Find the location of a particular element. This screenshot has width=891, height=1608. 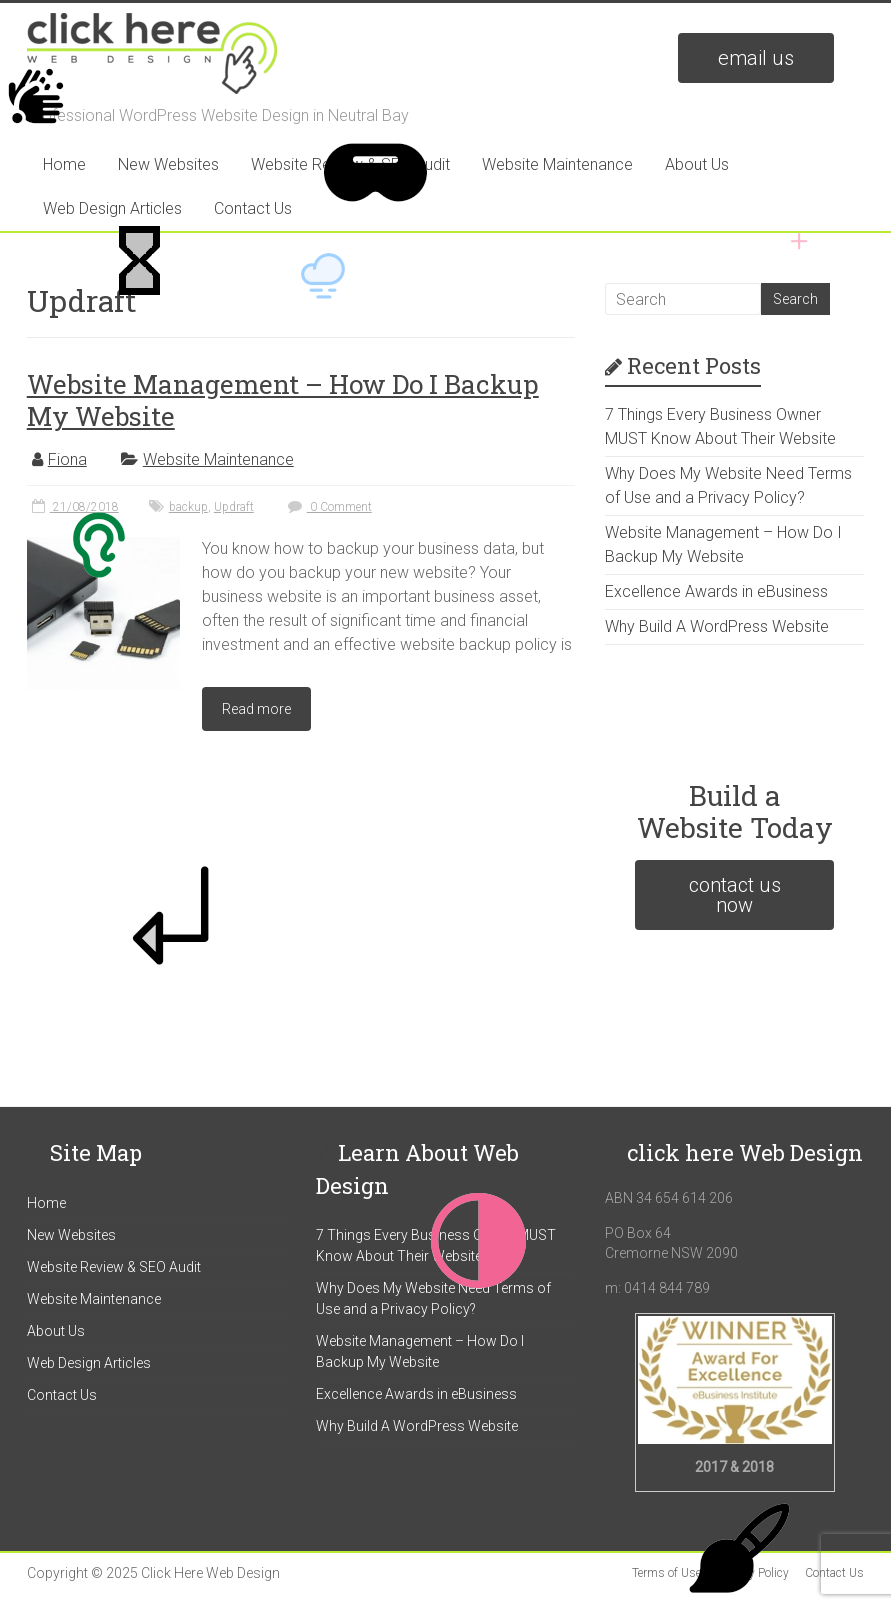

access virtual reality or AR settings is located at coordinates (375, 172).